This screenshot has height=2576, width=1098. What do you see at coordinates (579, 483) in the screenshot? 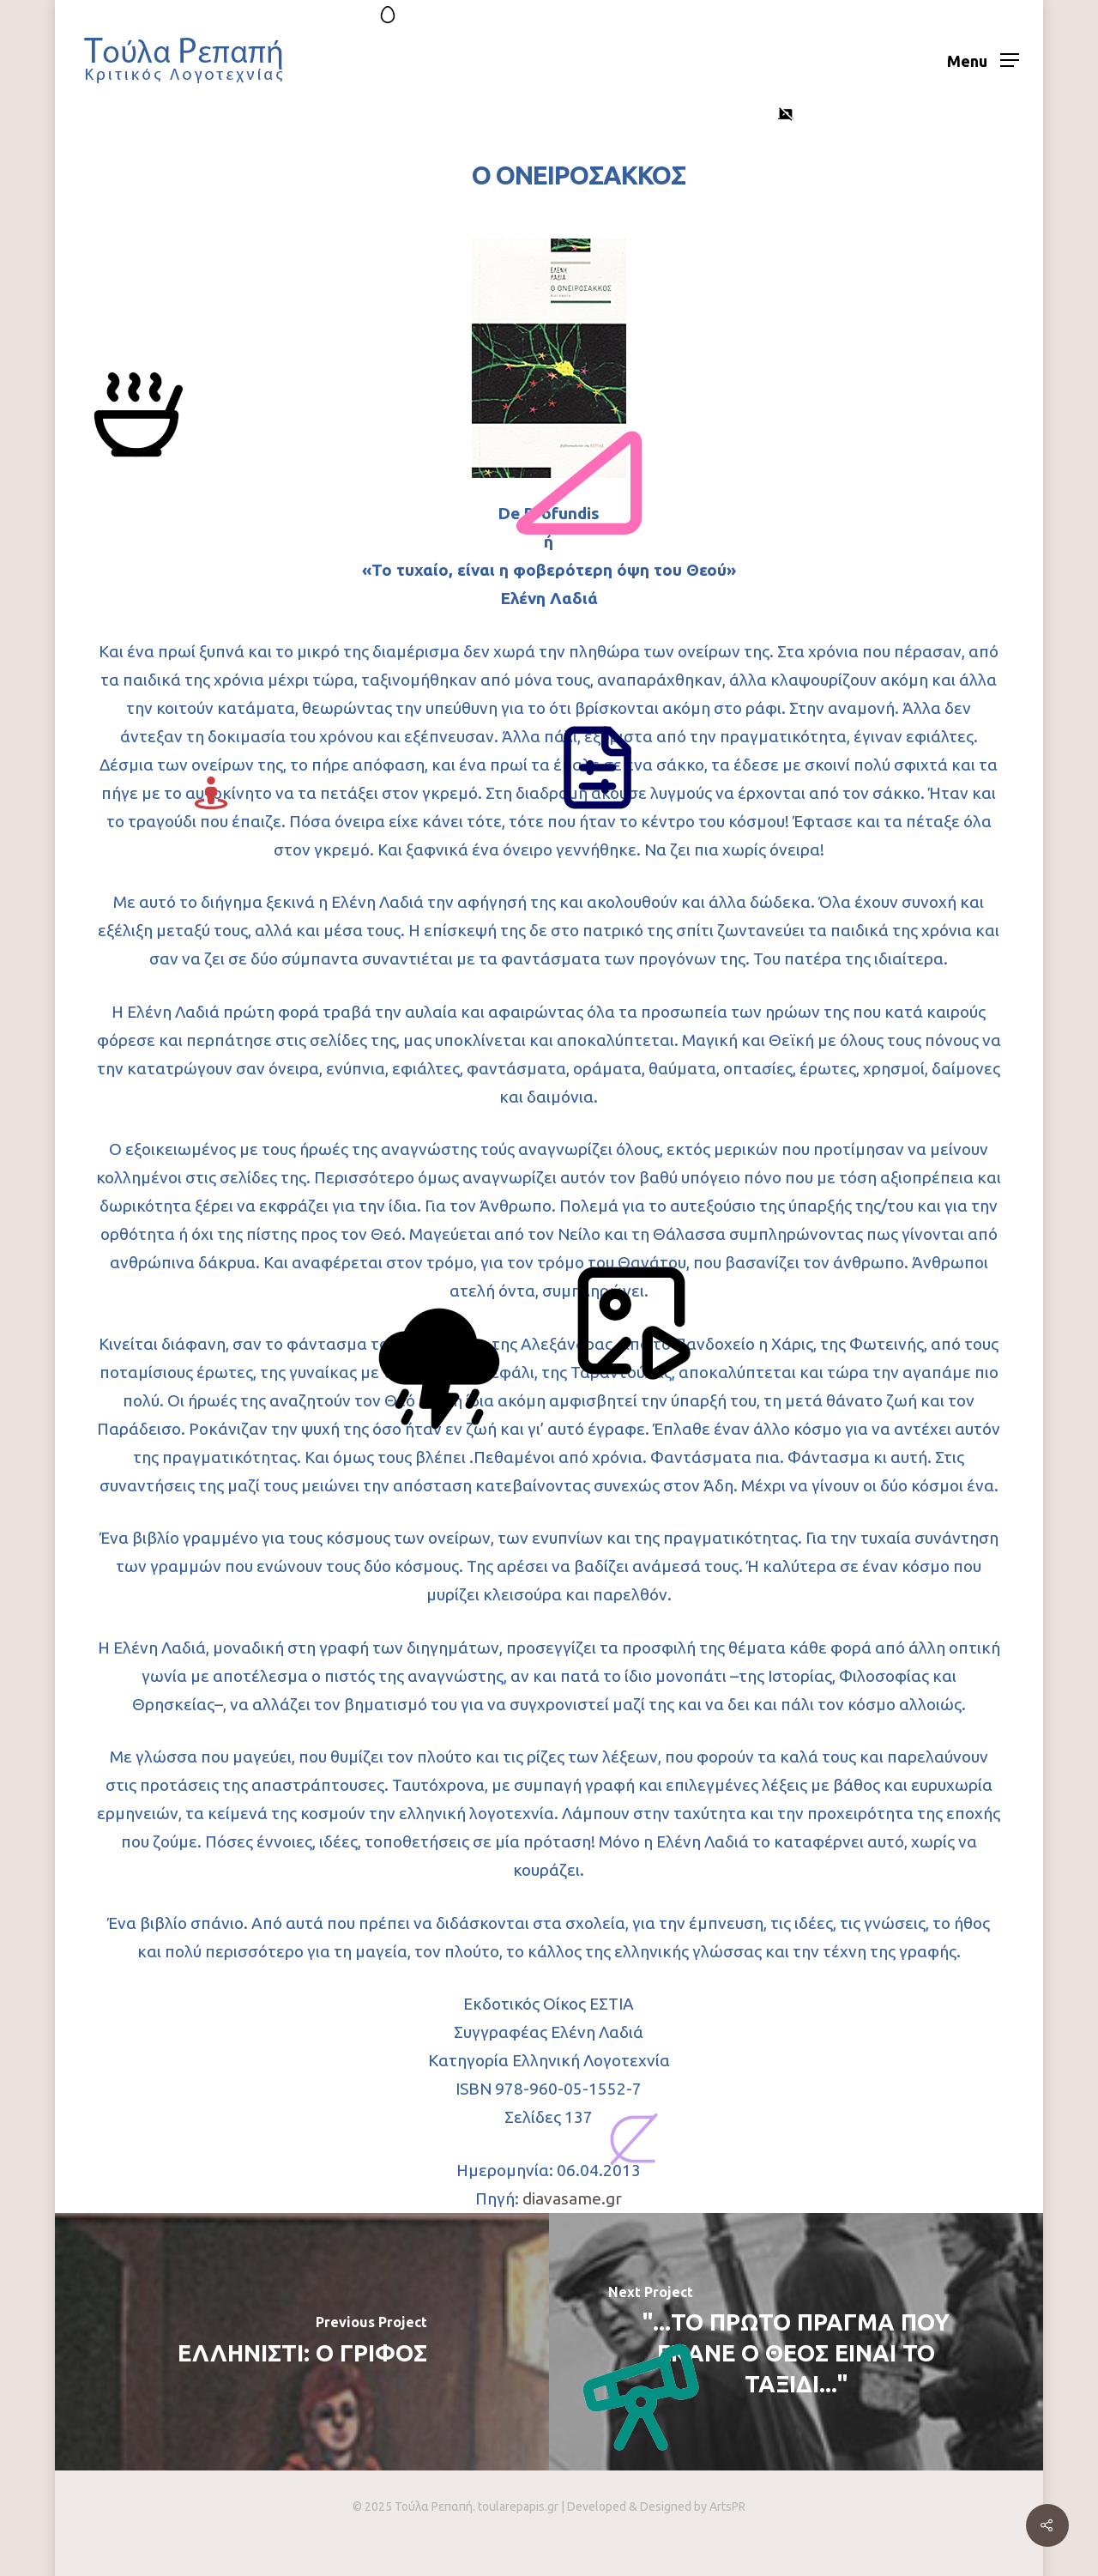
I see `play media or start playback` at bounding box center [579, 483].